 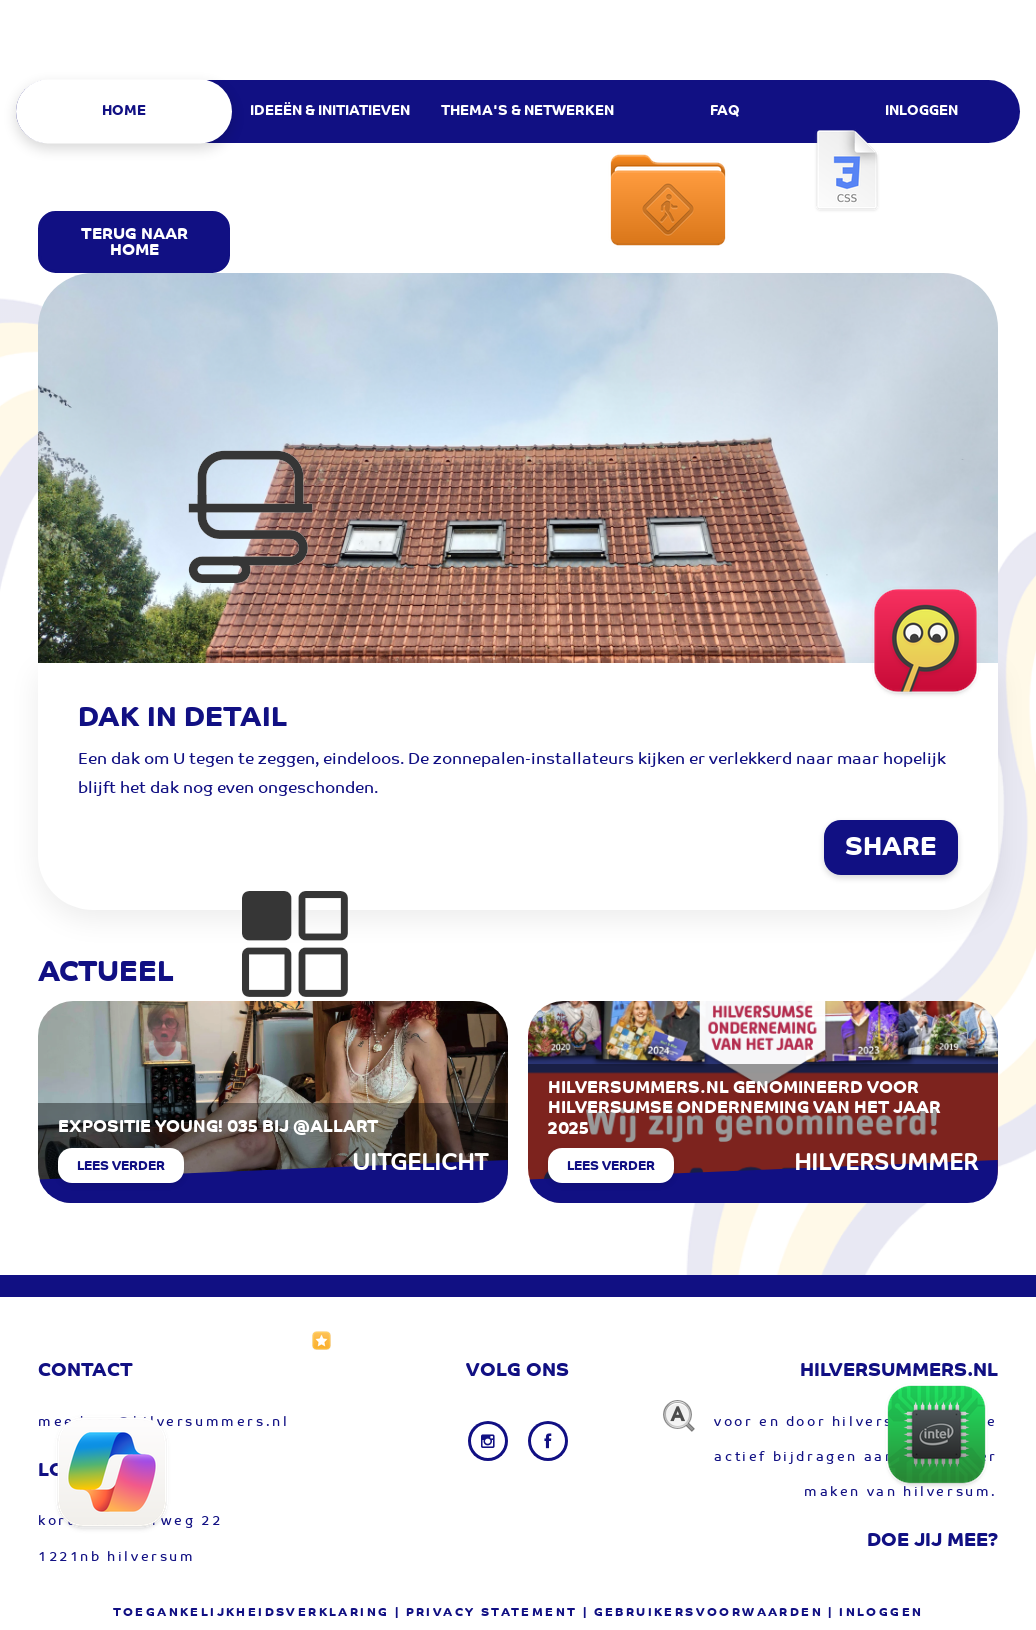 What do you see at coordinates (936, 1434) in the screenshot?
I see `open hardware information utility` at bounding box center [936, 1434].